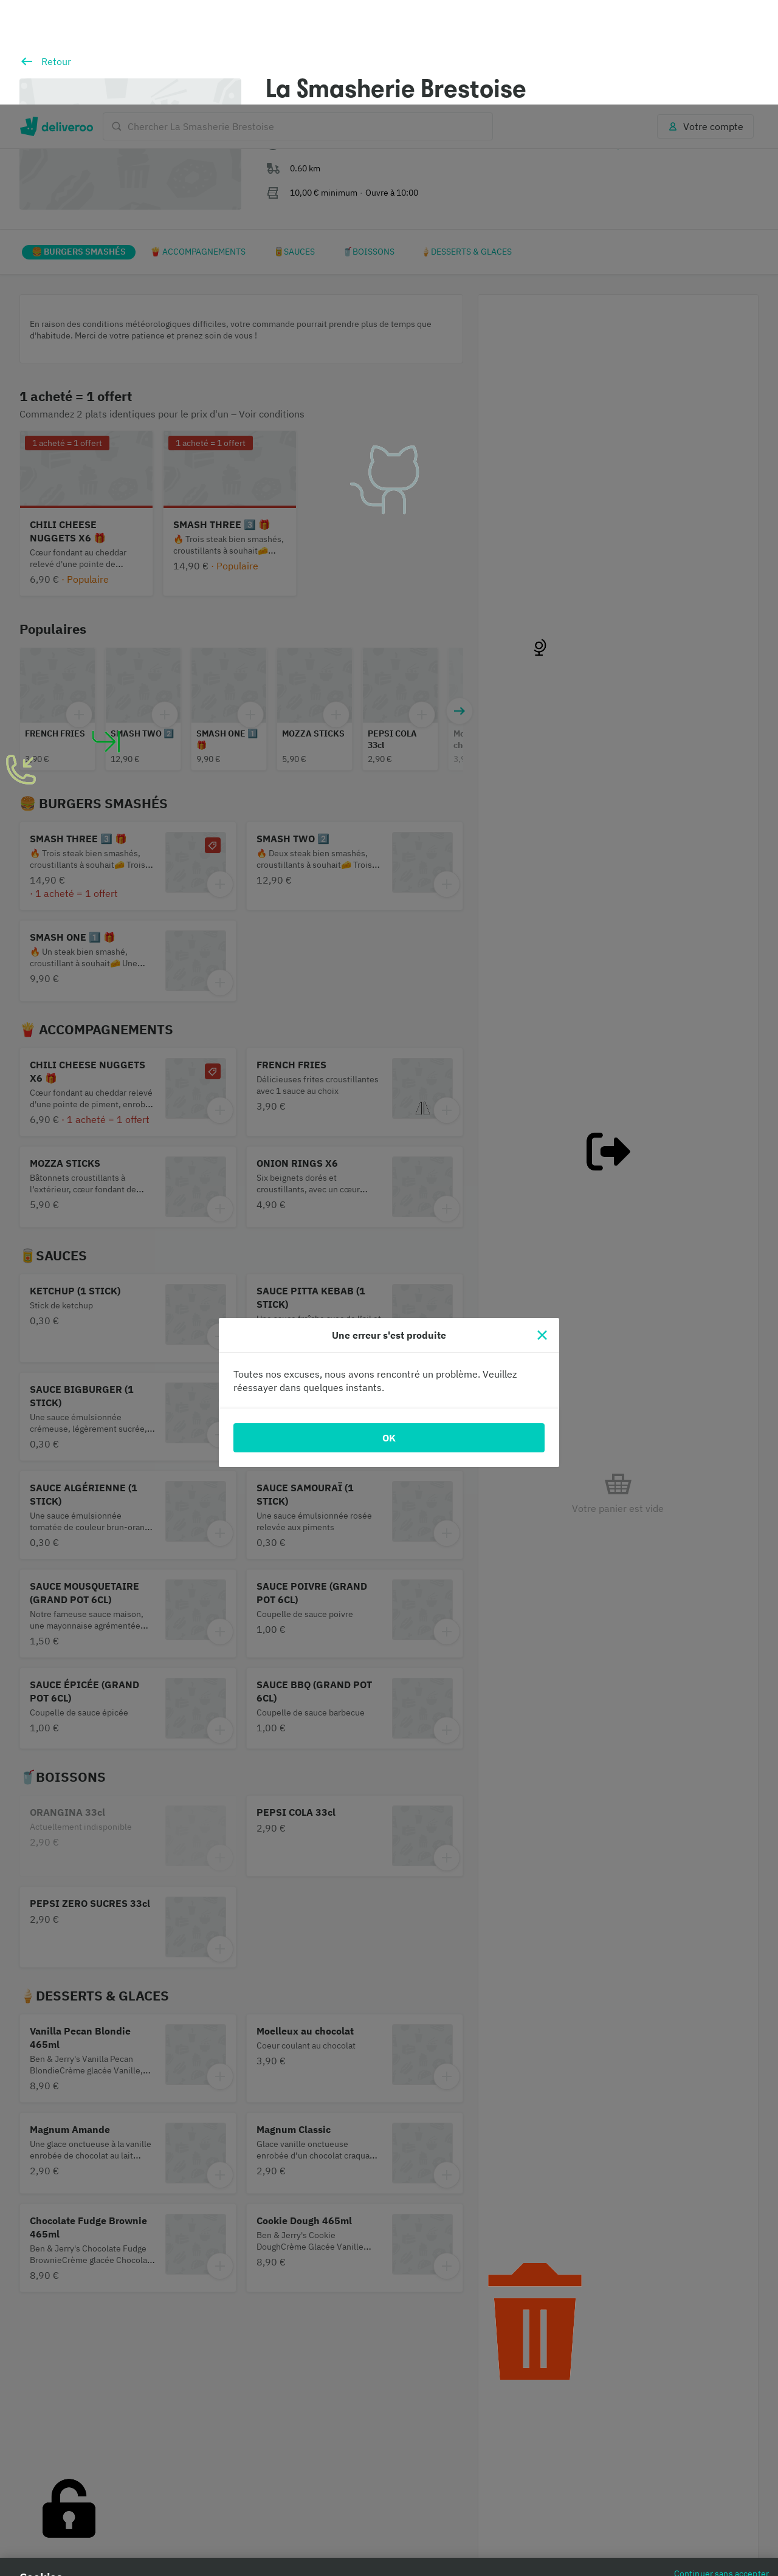 Image resolution: width=778 pixels, height=2576 pixels. I want to click on log out of your account, so click(608, 1152).